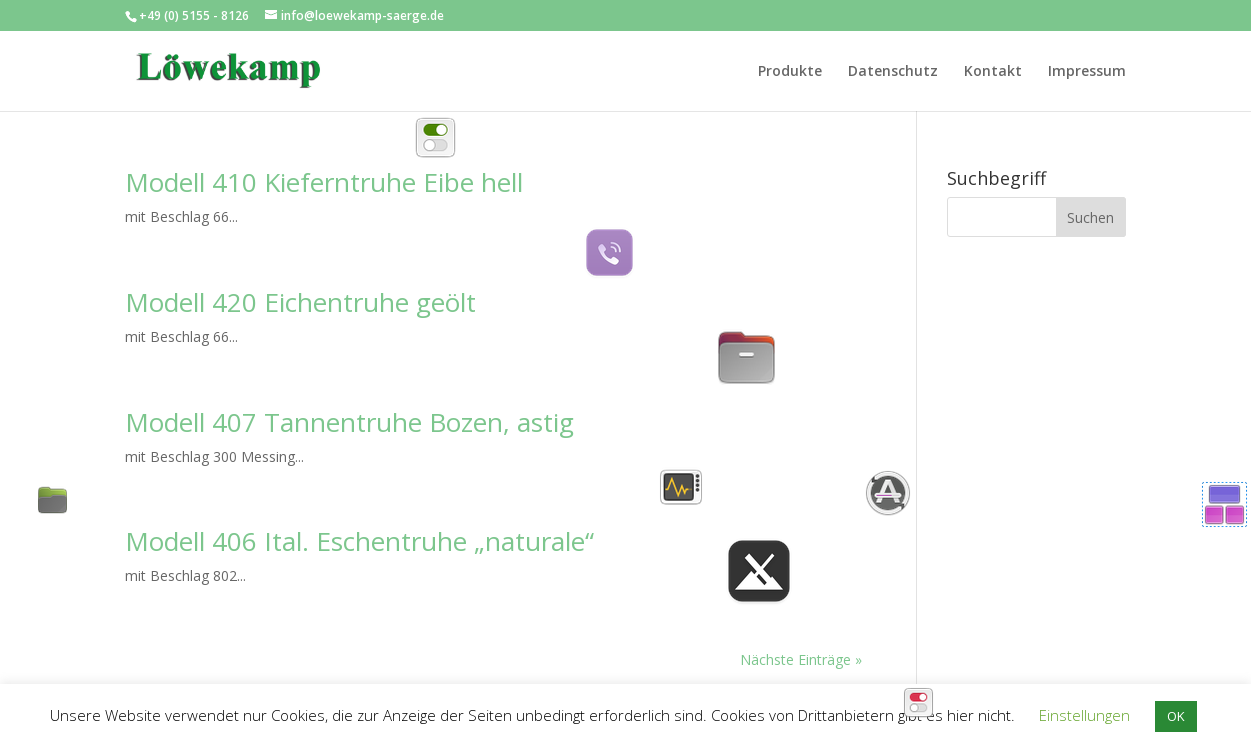  I want to click on open system tweaks or settings customization, so click(435, 137).